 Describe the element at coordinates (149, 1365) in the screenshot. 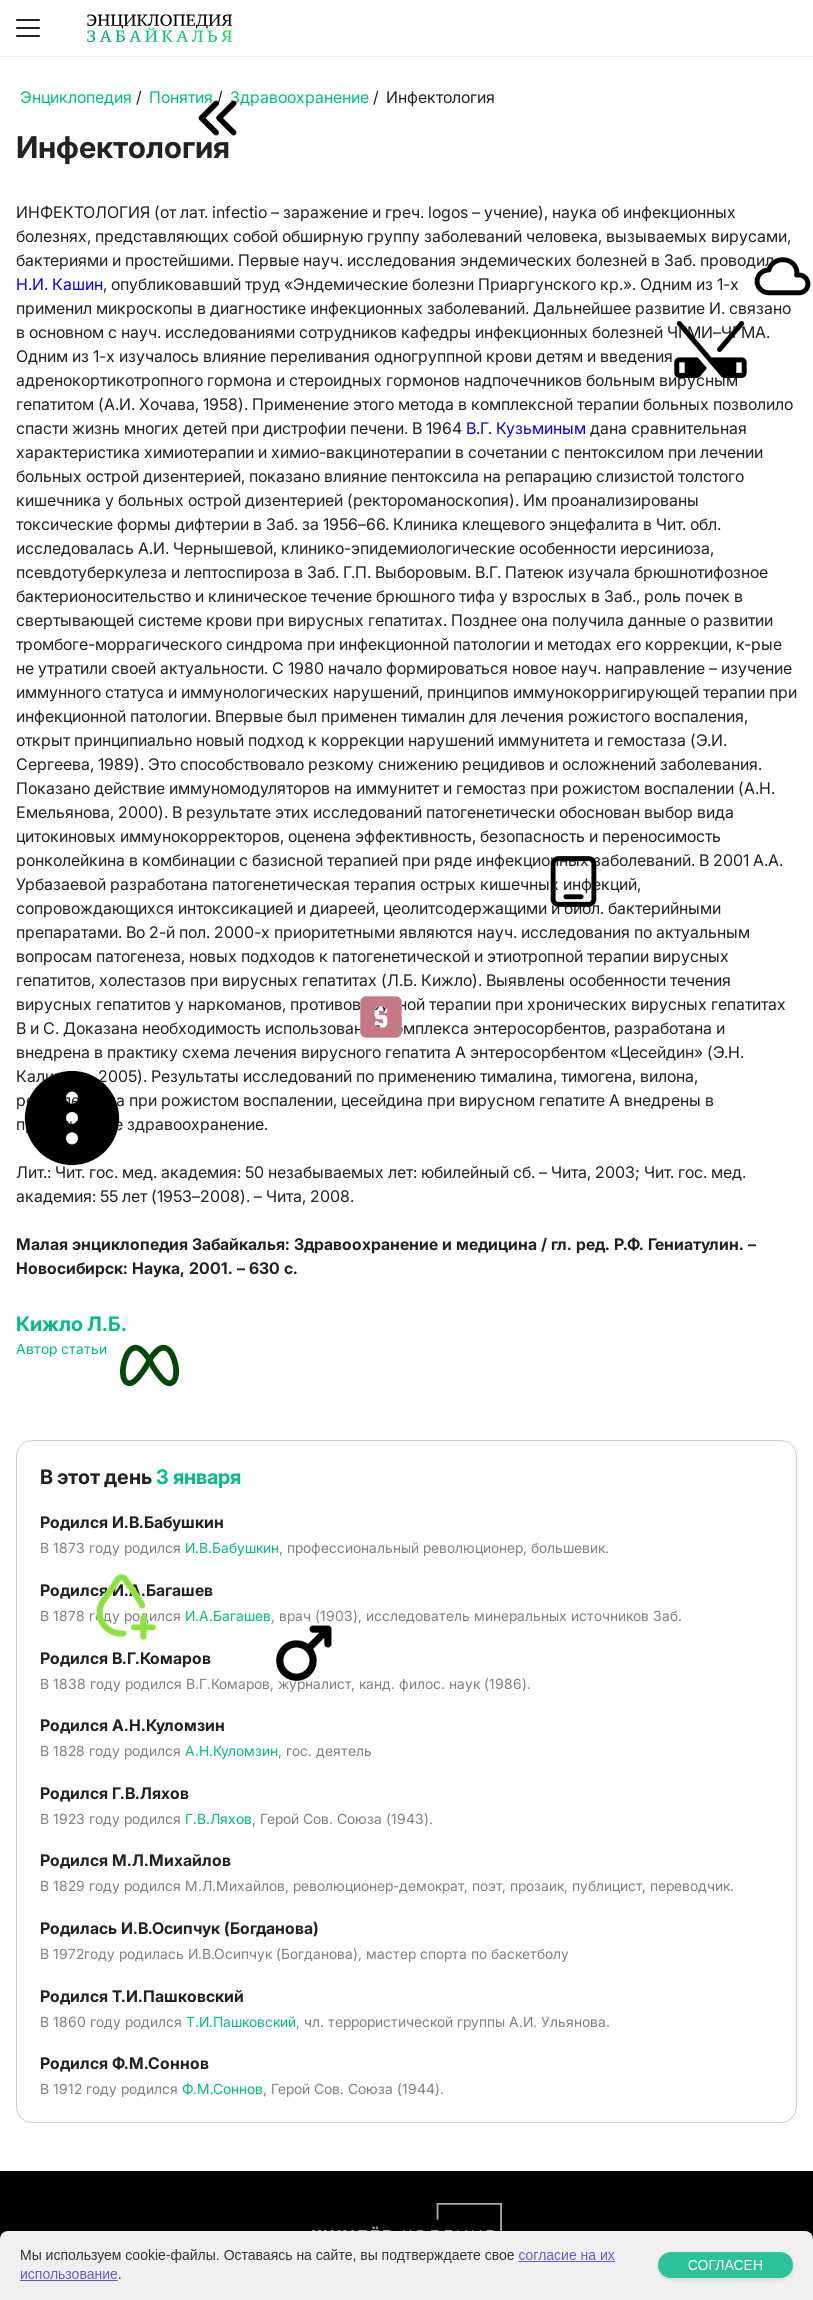

I see `Meta company logo` at that location.